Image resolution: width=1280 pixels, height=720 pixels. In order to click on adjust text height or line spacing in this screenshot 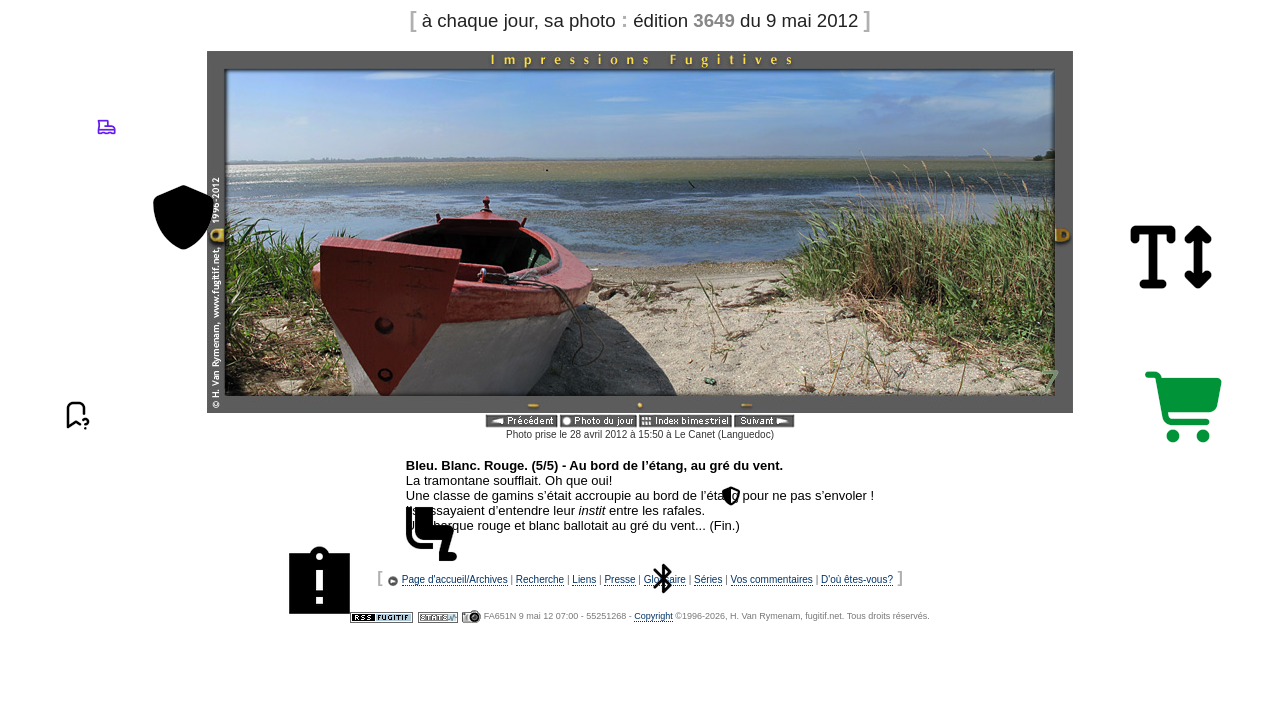, I will do `click(1171, 257)`.